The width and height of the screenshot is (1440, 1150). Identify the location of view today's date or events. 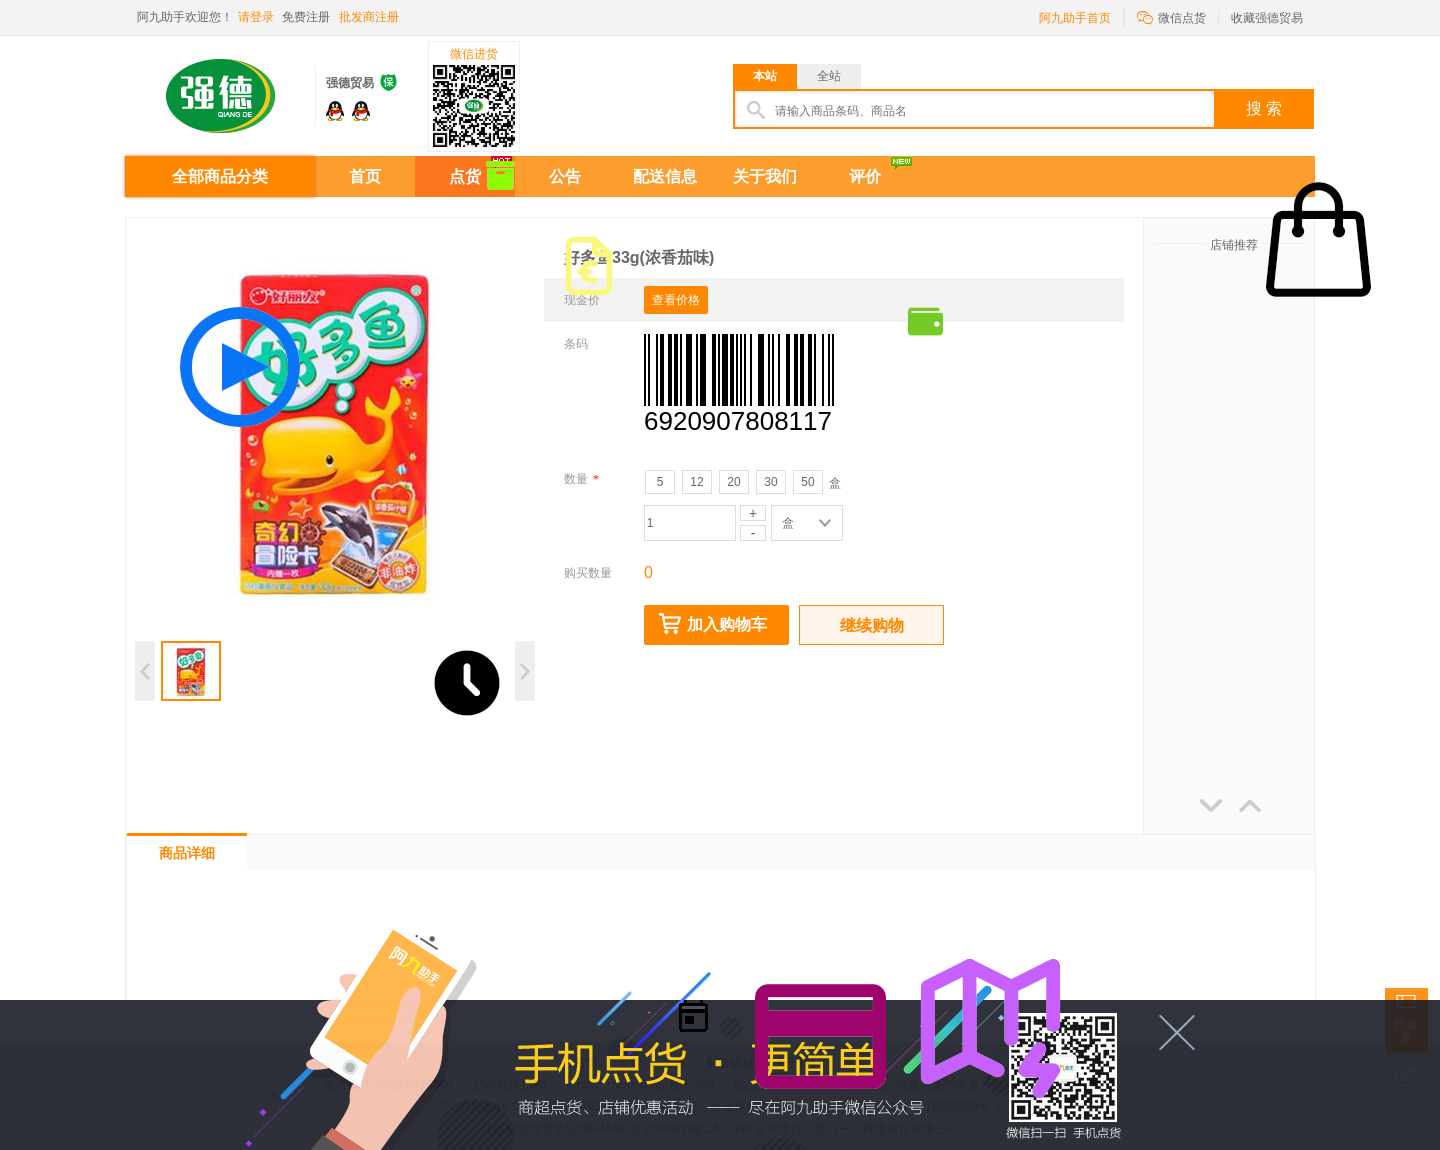
(693, 1017).